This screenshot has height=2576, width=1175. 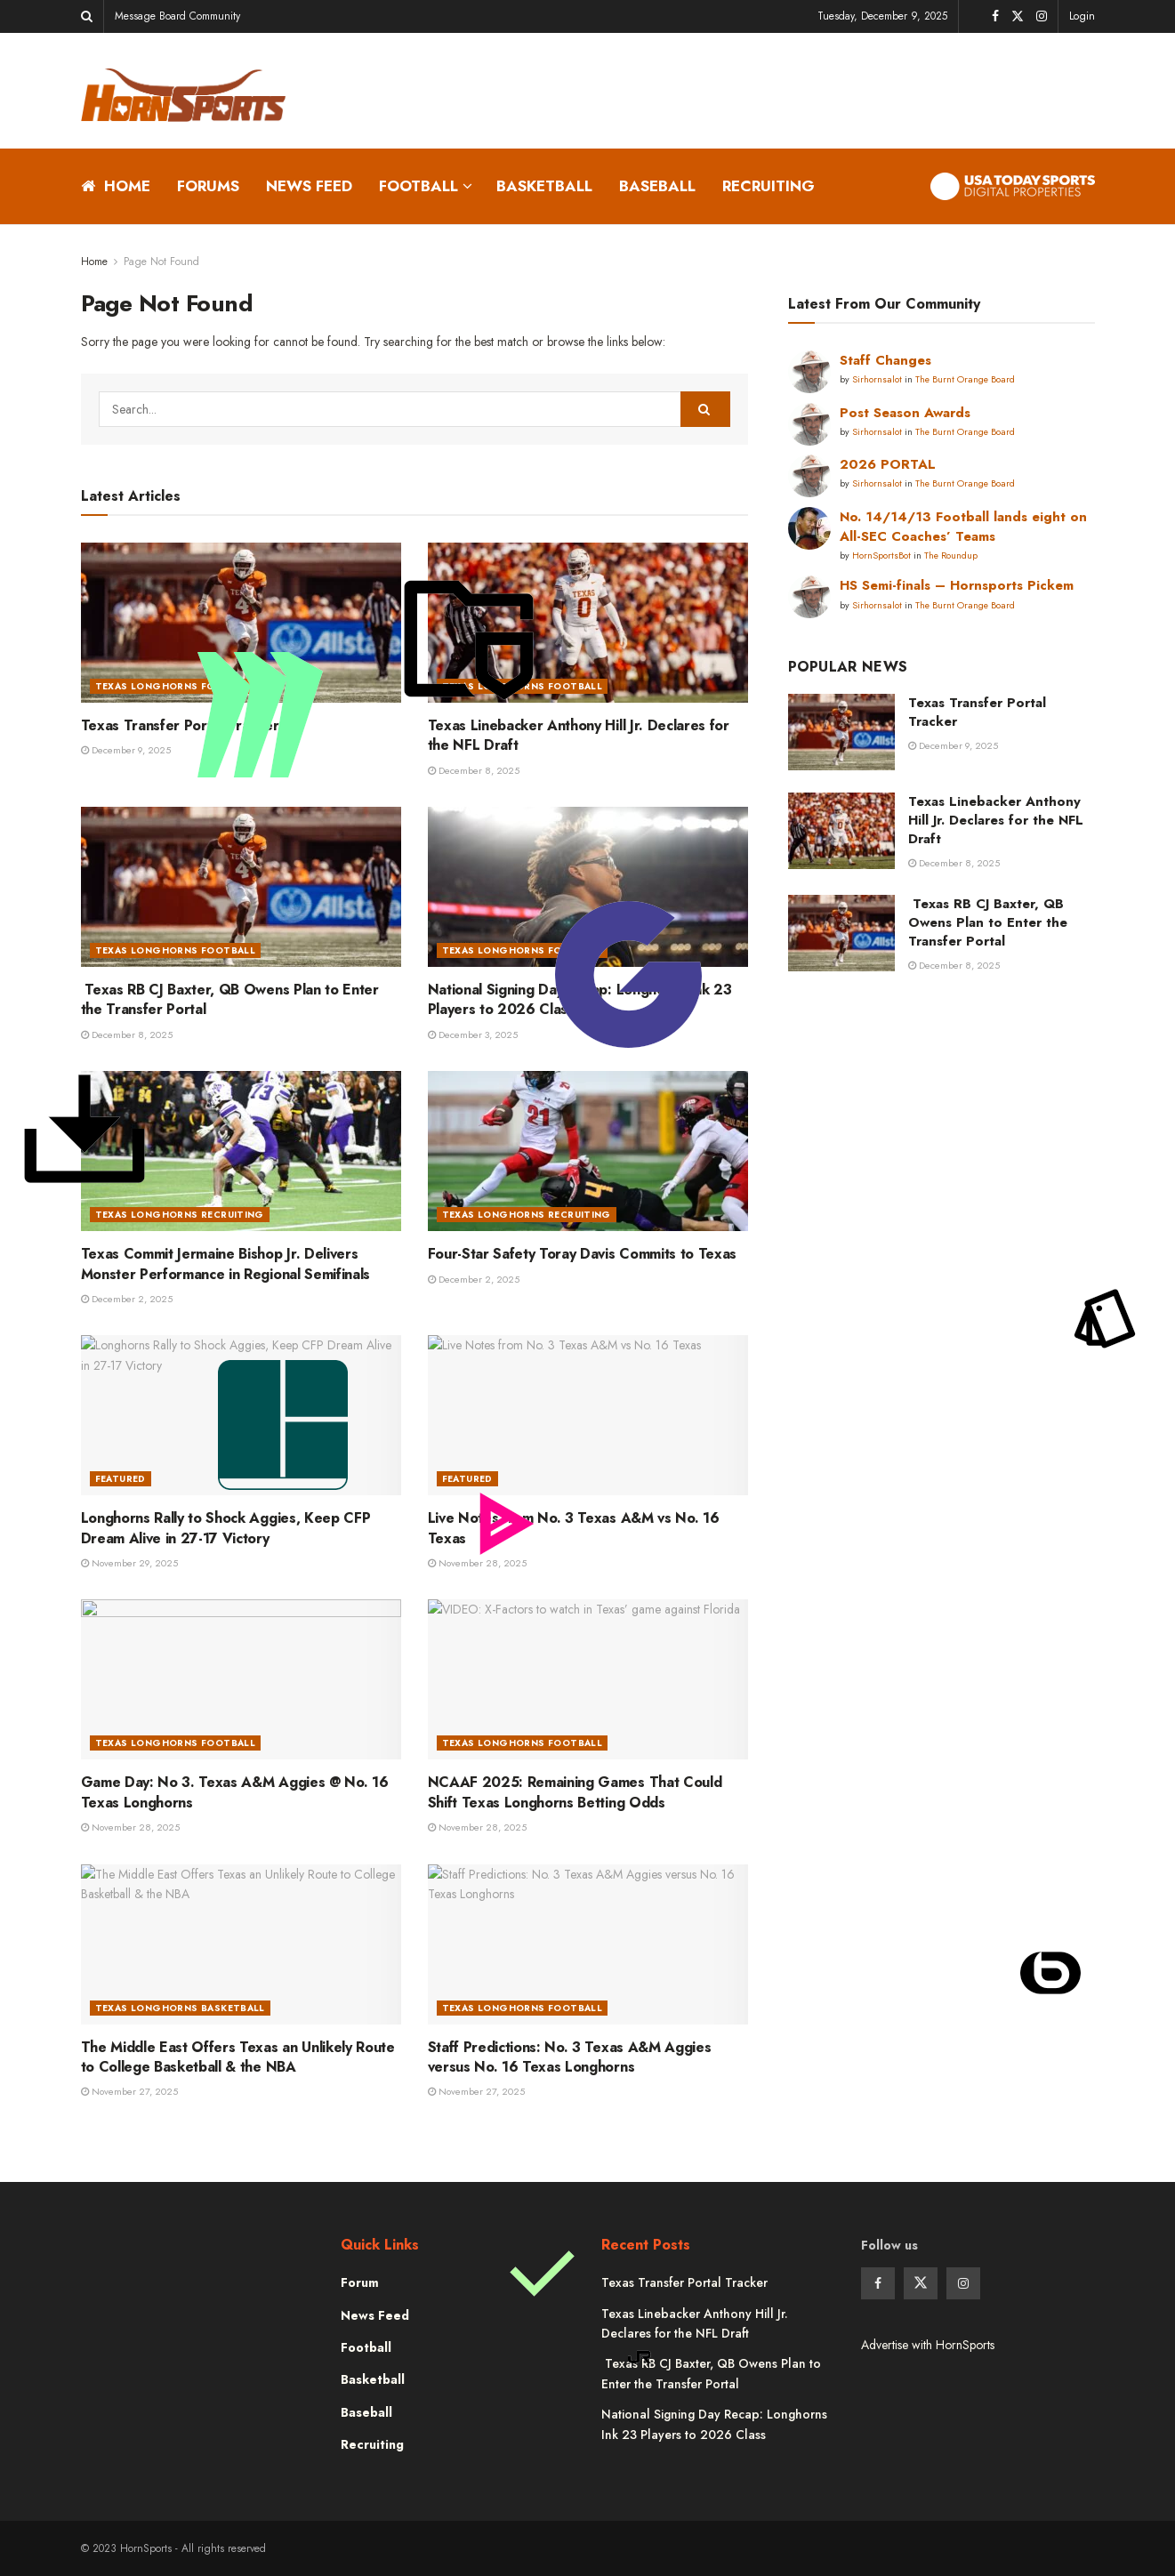 I want to click on open Miro collaborative whiteboard app, so click(x=260, y=714).